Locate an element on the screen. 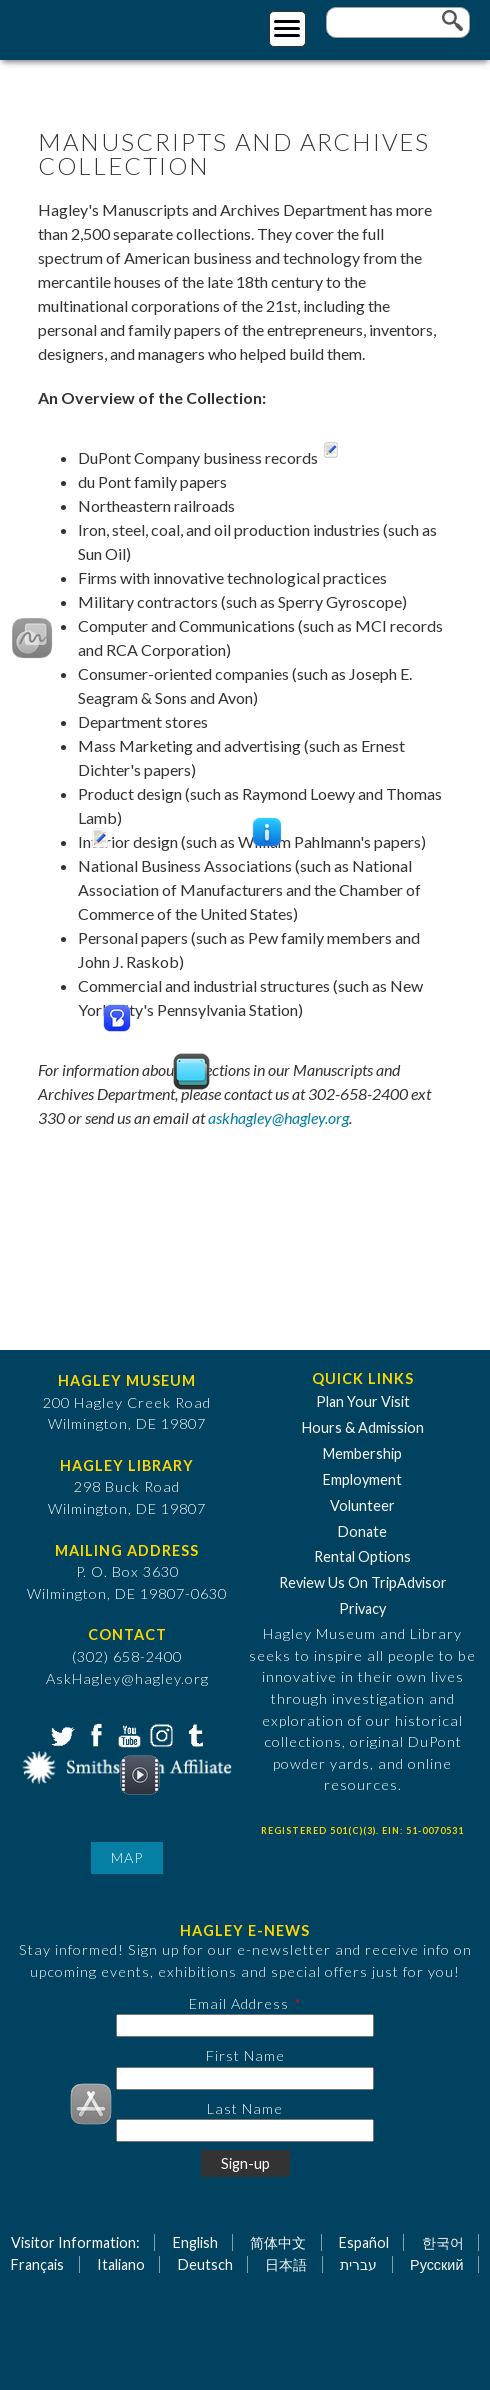 Image resolution: width=490 pixels, height=2390 pixels. open kdenlive video editor is located at coordinates (140, 1775).